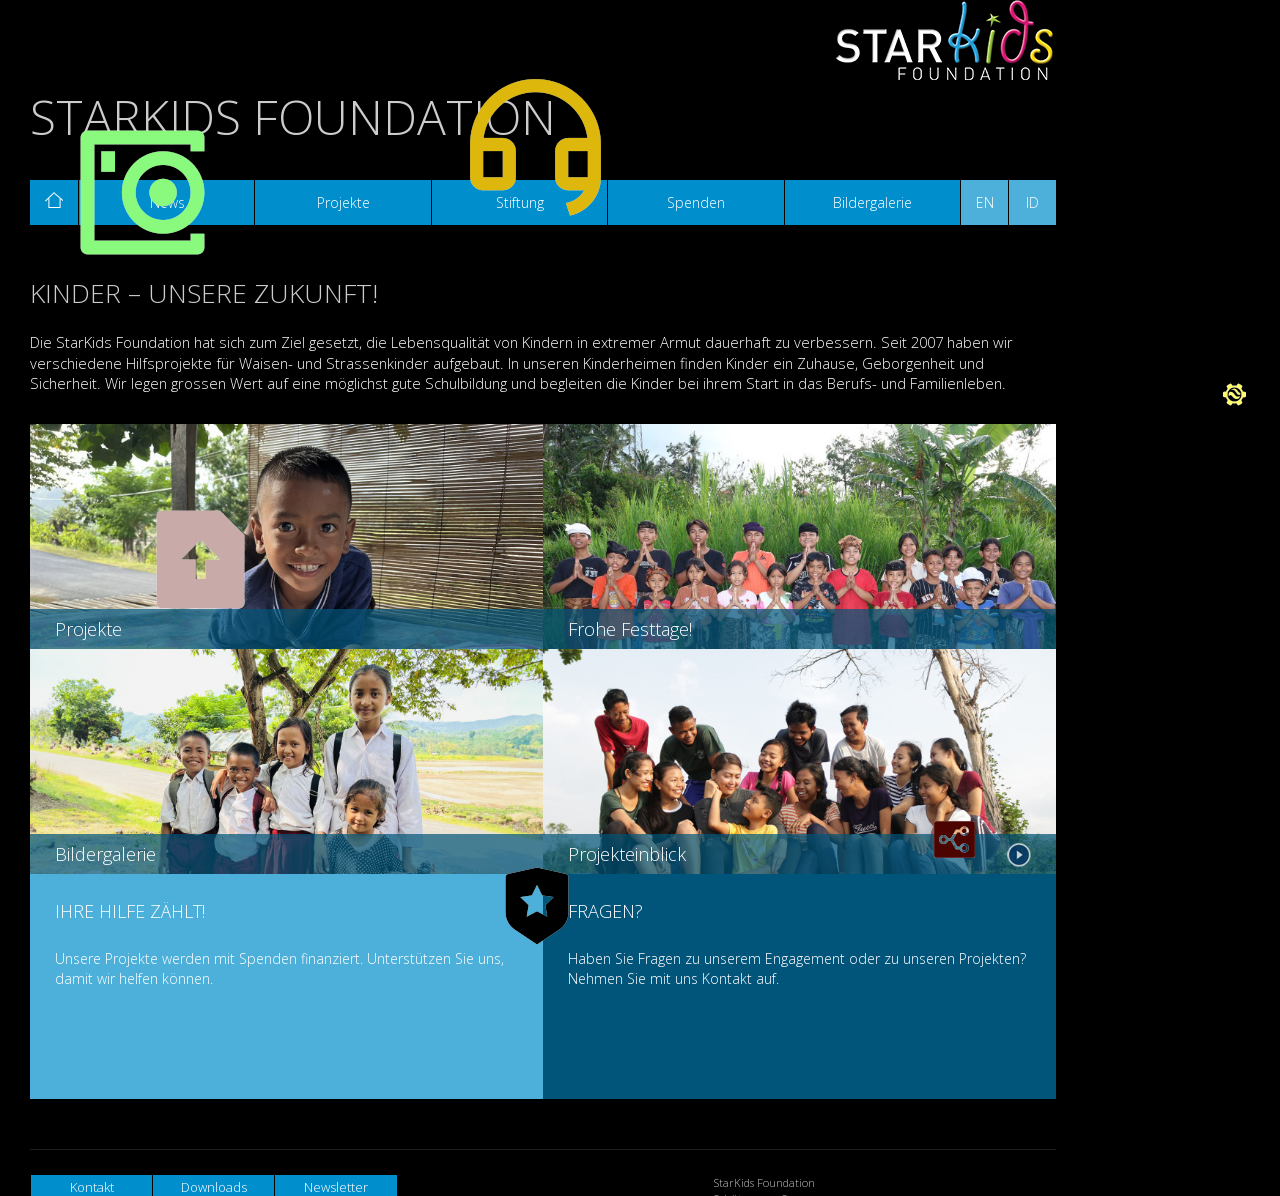 The width and height of the screenshot is (1280, 1196). What do you see at coordinates (537, 906) in the screenshot?
I see `indicates premium or verified security status` at bounding box center [537, 906].